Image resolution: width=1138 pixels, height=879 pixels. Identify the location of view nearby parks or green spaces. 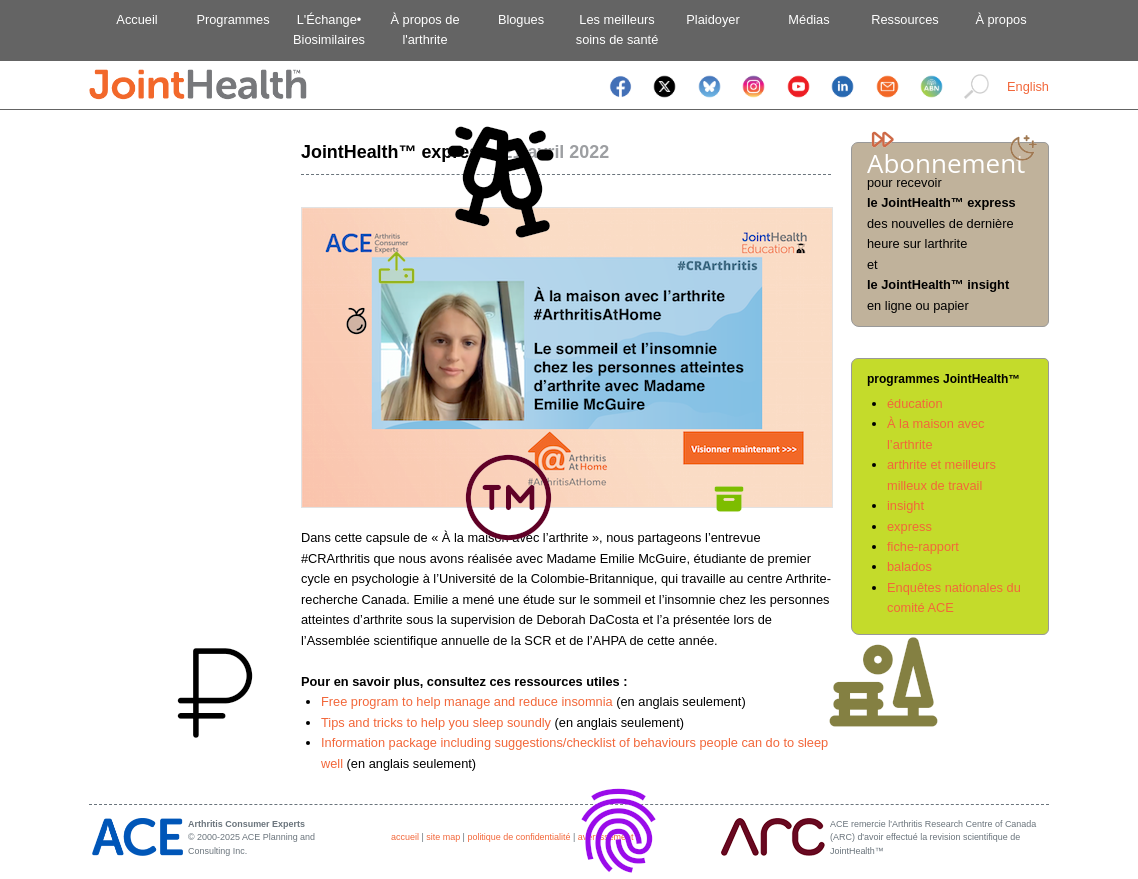
(883, 687).